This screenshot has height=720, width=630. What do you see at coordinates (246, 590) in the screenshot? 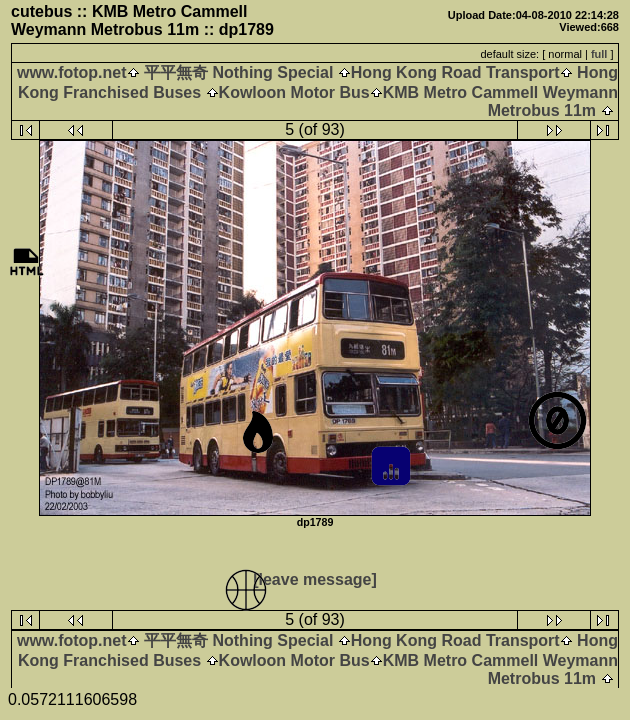
I see `access sports or basketball-related content` at bounding box center [246, 590].